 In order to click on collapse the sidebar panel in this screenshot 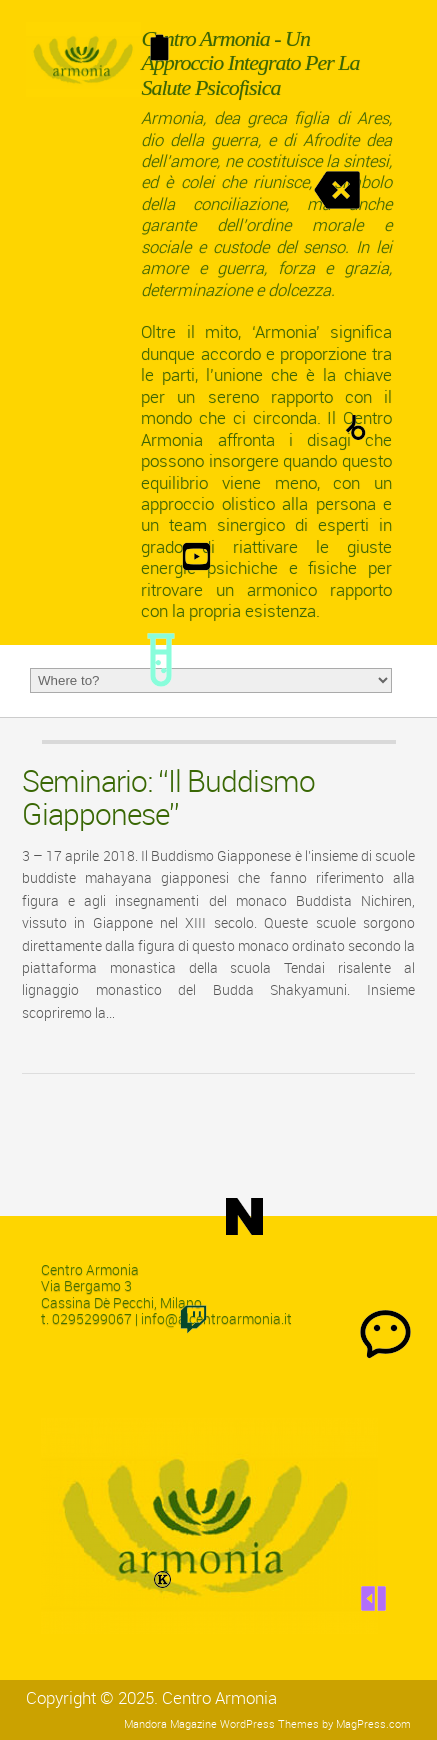, I will do `click(373, 1598)`.